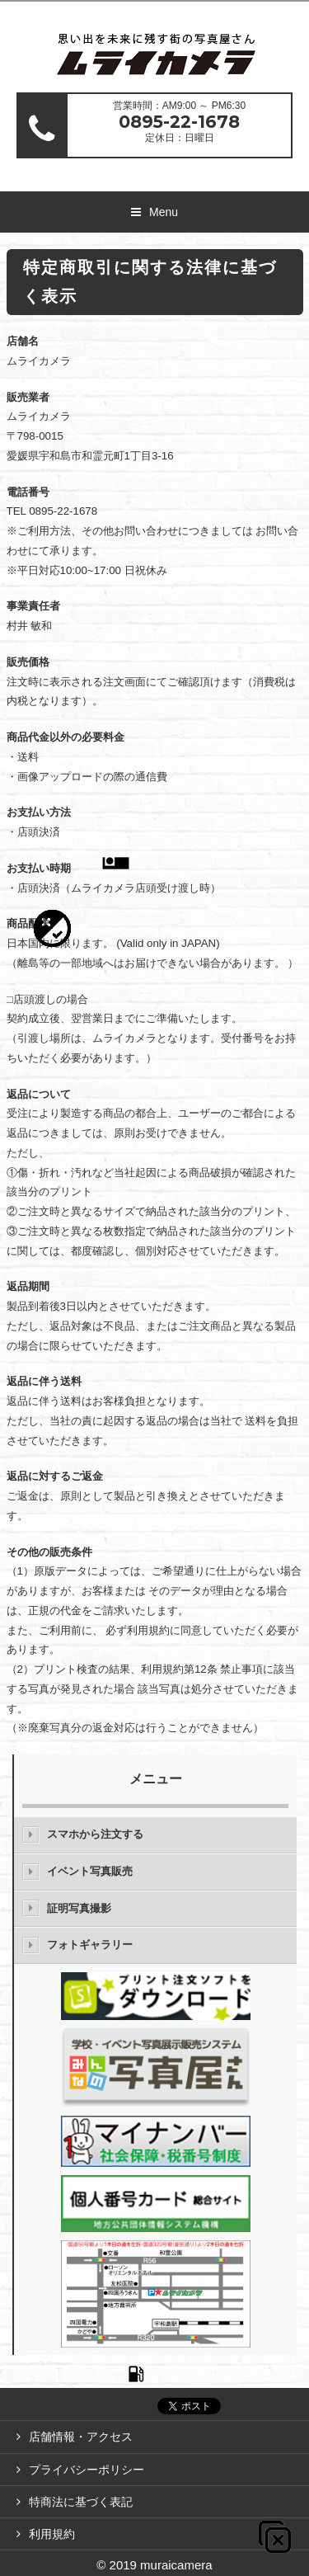 The height and width of the screenshot is (2576, 309). What do you see at coordinates (274, 2536) in the screenshot?
I see `cancel or remove a copied item` at bounding box center [274, 2536].